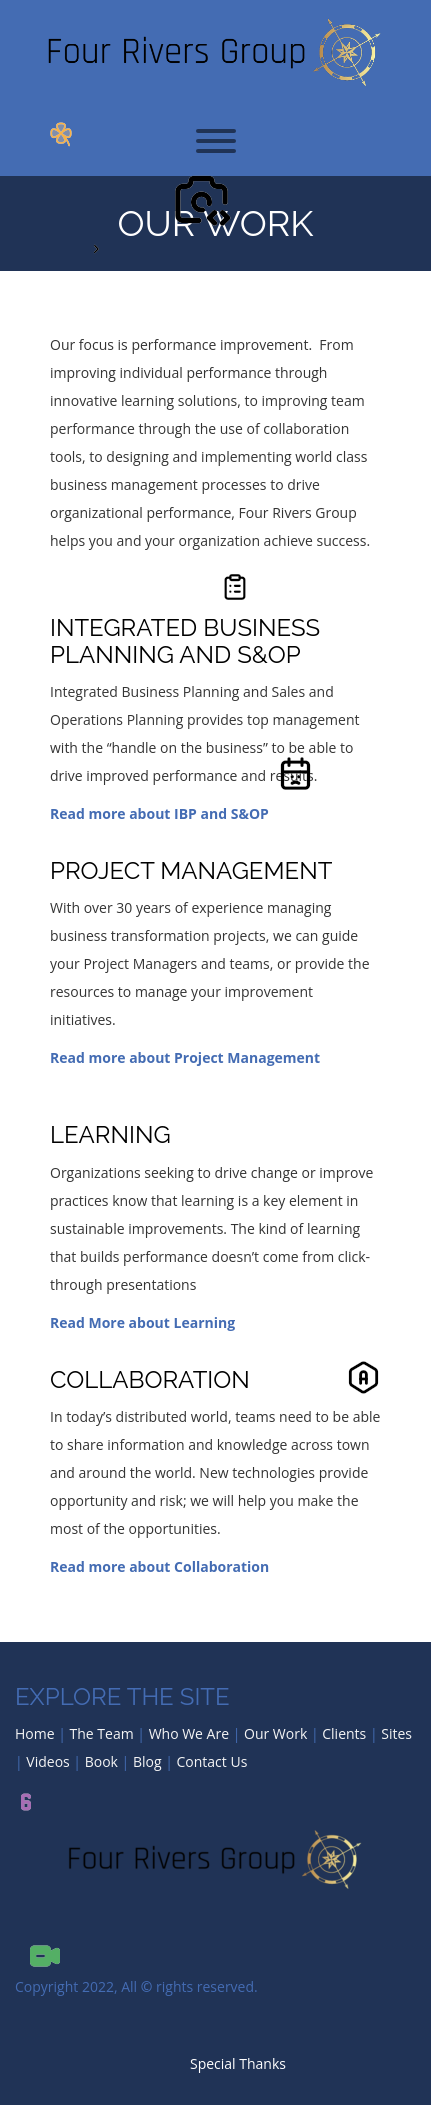 The image size is (431, 2105). I want to click on navigate to the next item or screen, so click(96, 249).